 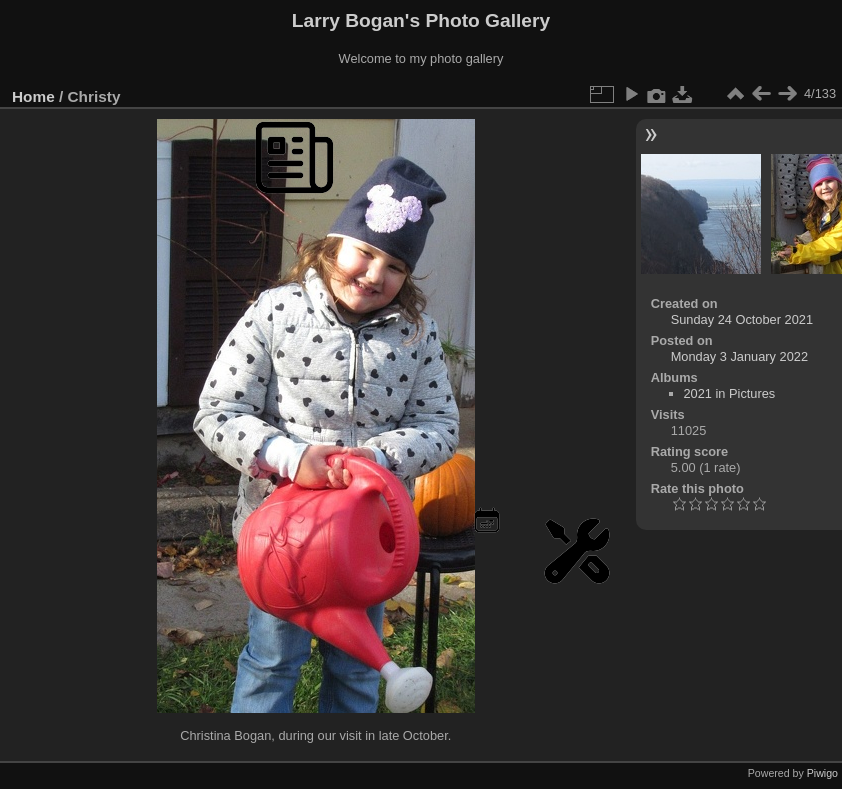 What do you see at coordinates (487, 520) in the screenshot?
I see `select a date range` at bounding box center [487, 520].